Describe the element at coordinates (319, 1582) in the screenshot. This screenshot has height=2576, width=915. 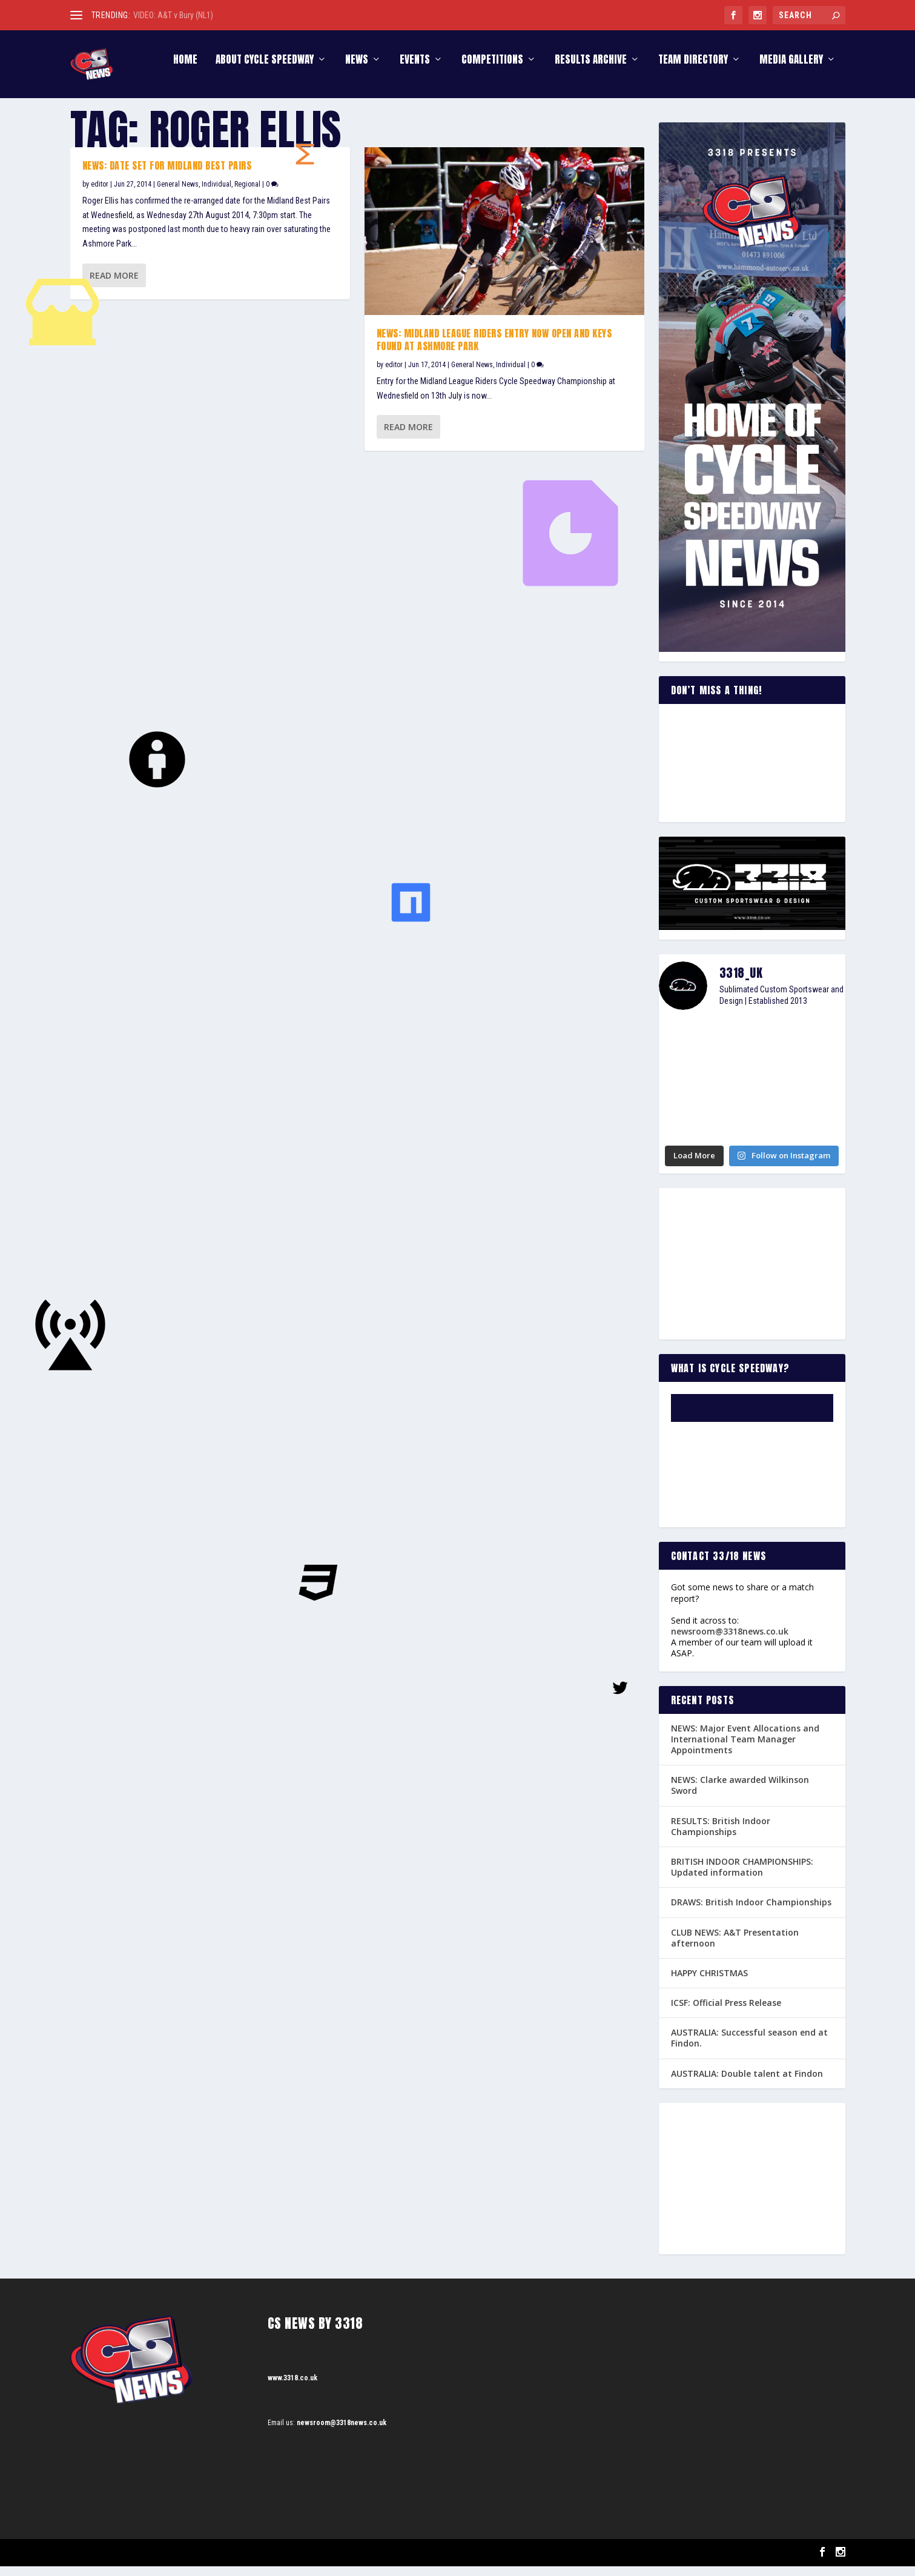
I see `css3 logo` at that location.